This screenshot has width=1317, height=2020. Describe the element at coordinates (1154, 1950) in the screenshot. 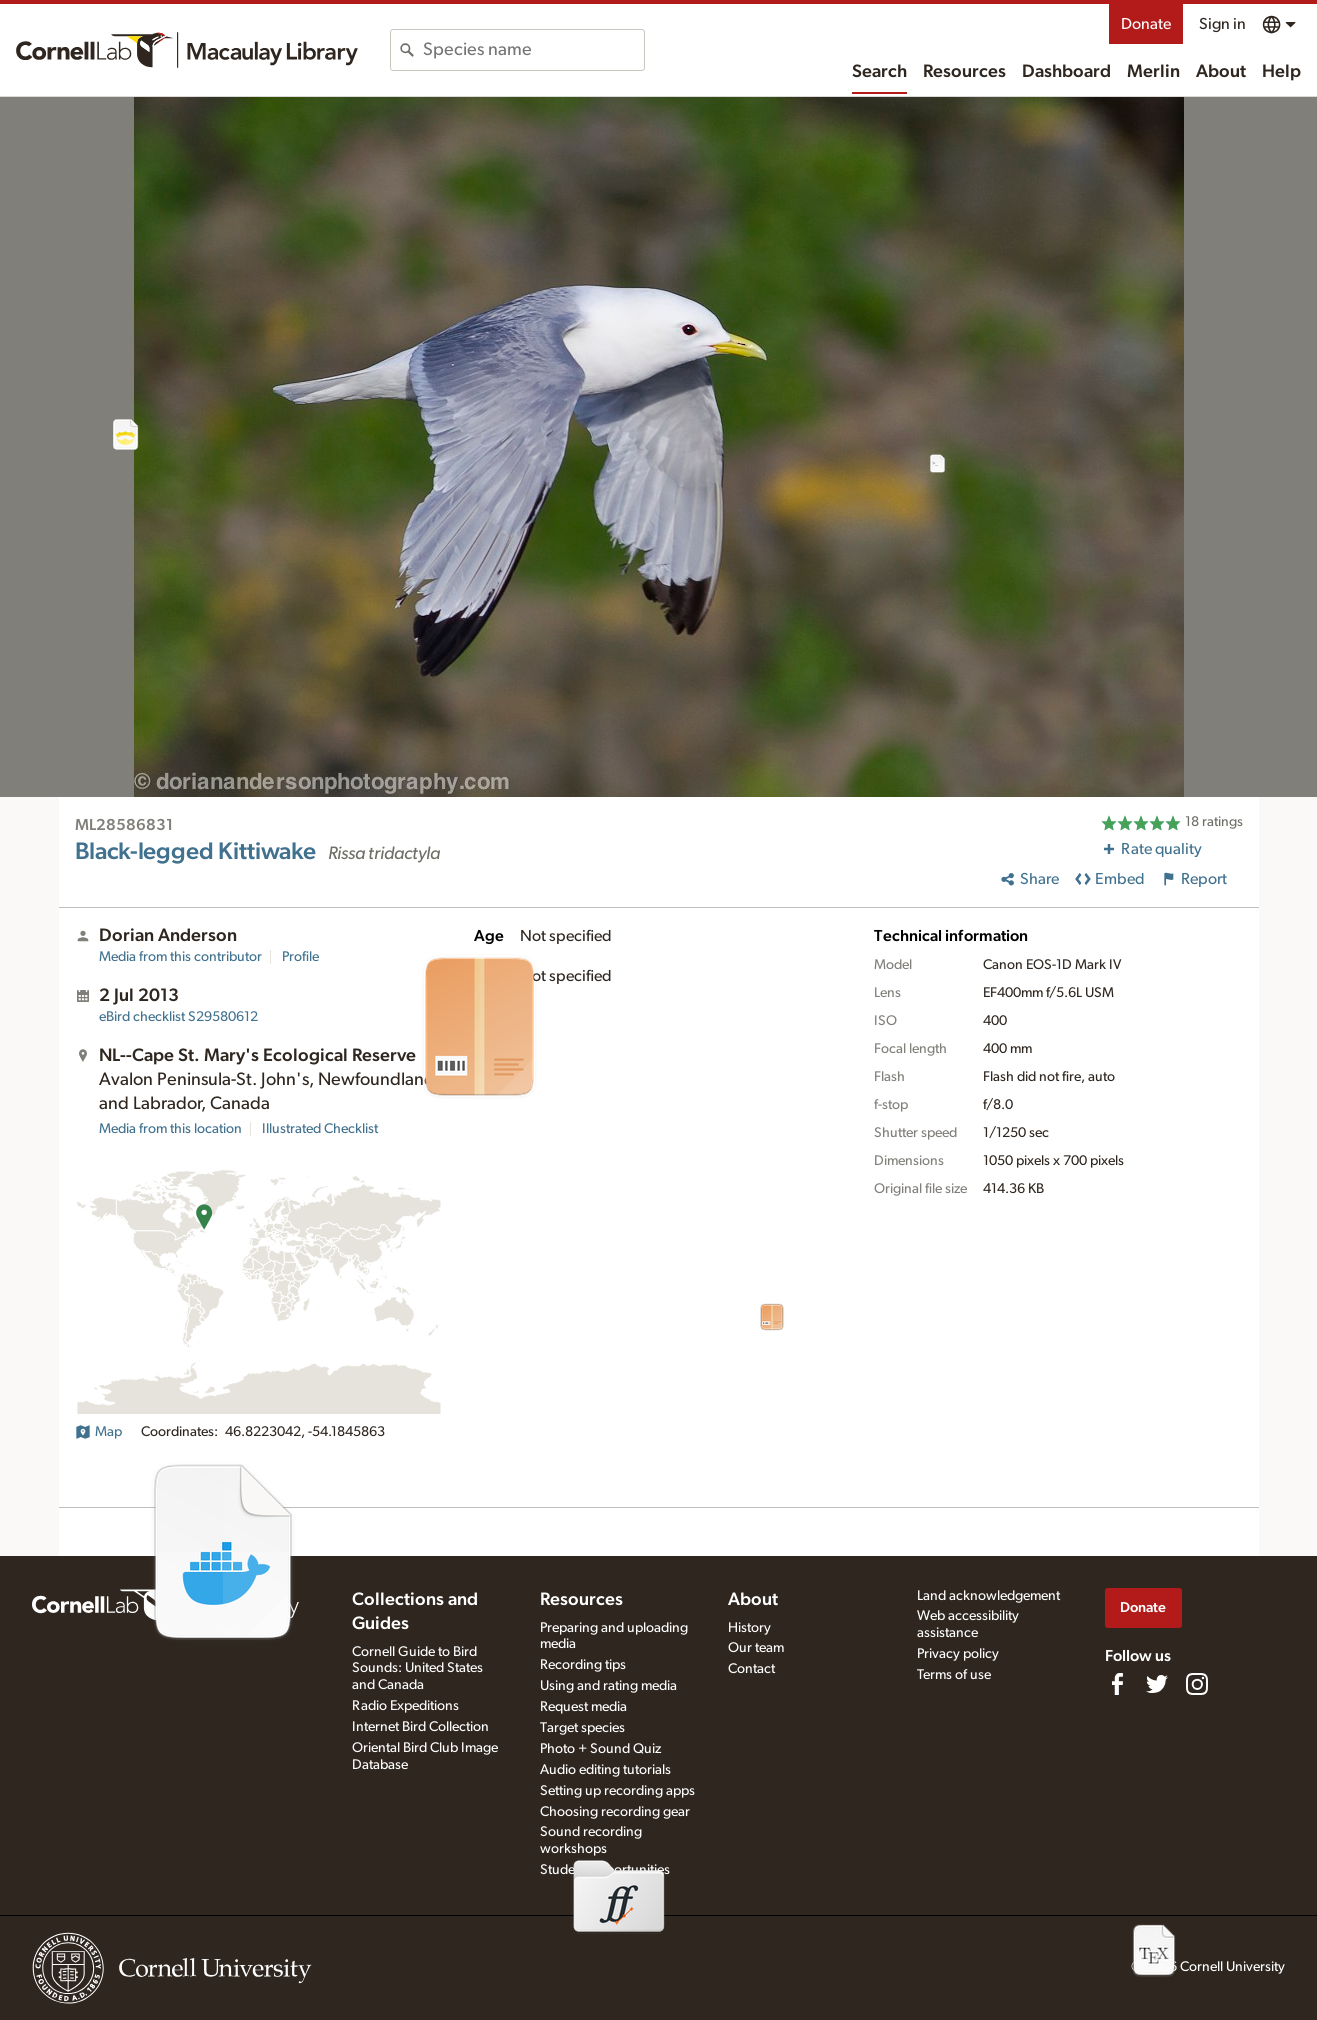

I see `a LaTeX or TeX document file` at that location.